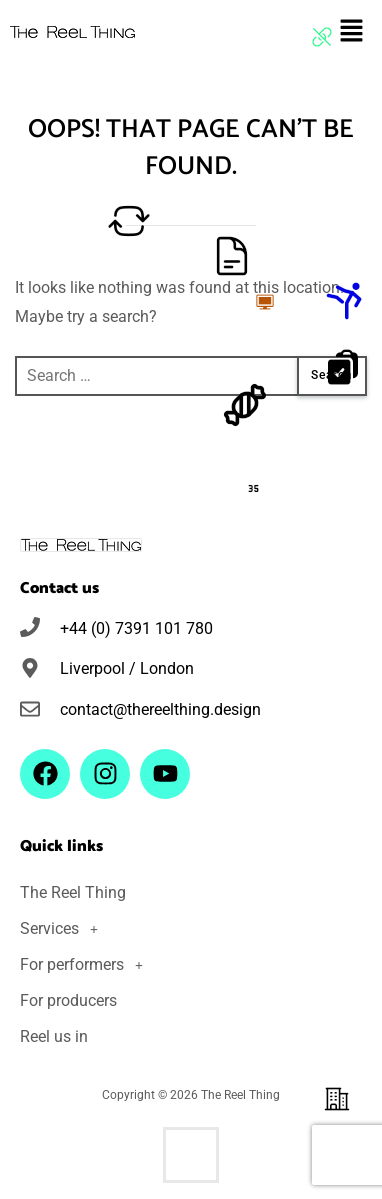 This screenshot has width=382, height=1199. Describe the element at coordinates (337, 1099) in the screenshot. I see `view office or workplace location` at that location.